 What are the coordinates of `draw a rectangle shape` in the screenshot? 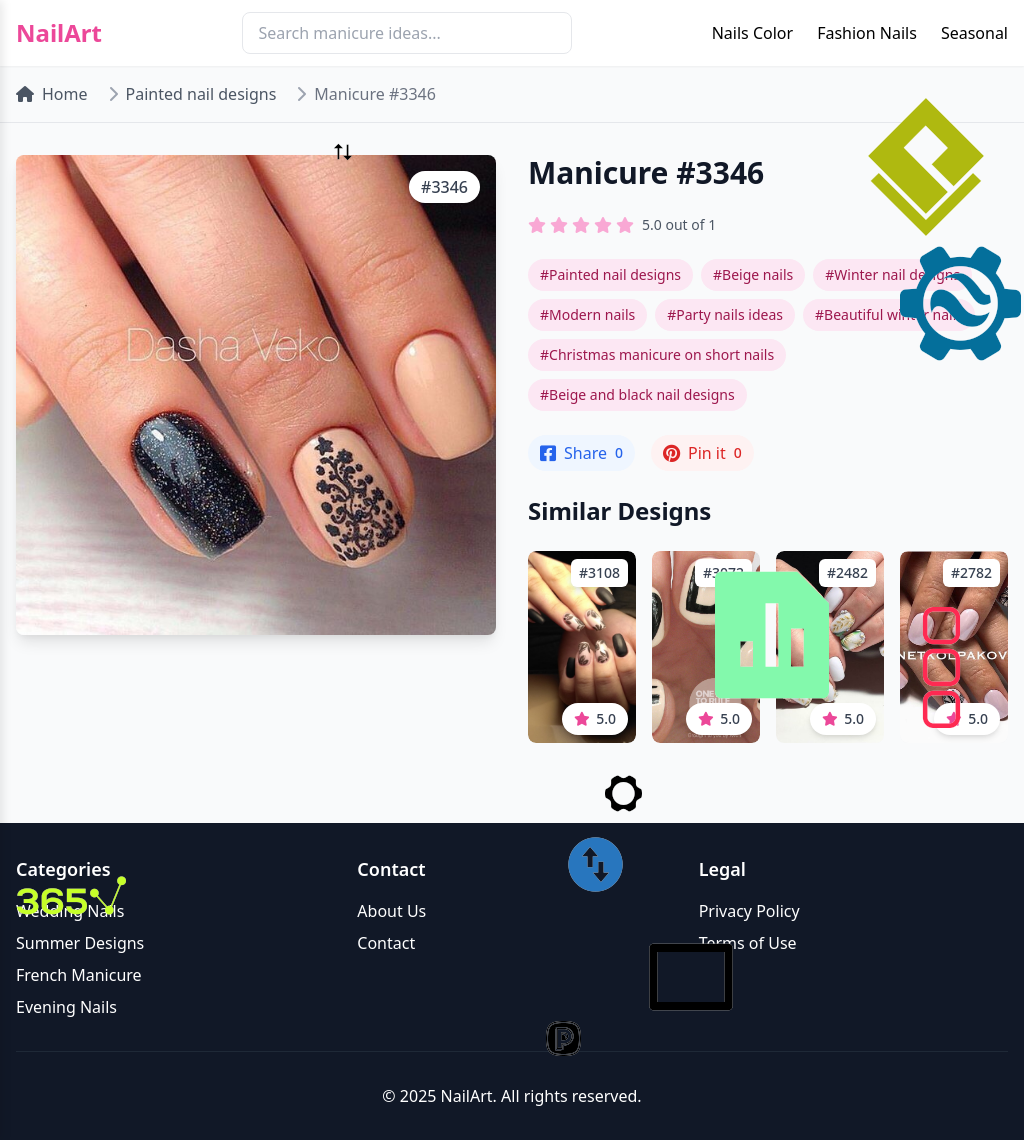 It's located at (691, 977).